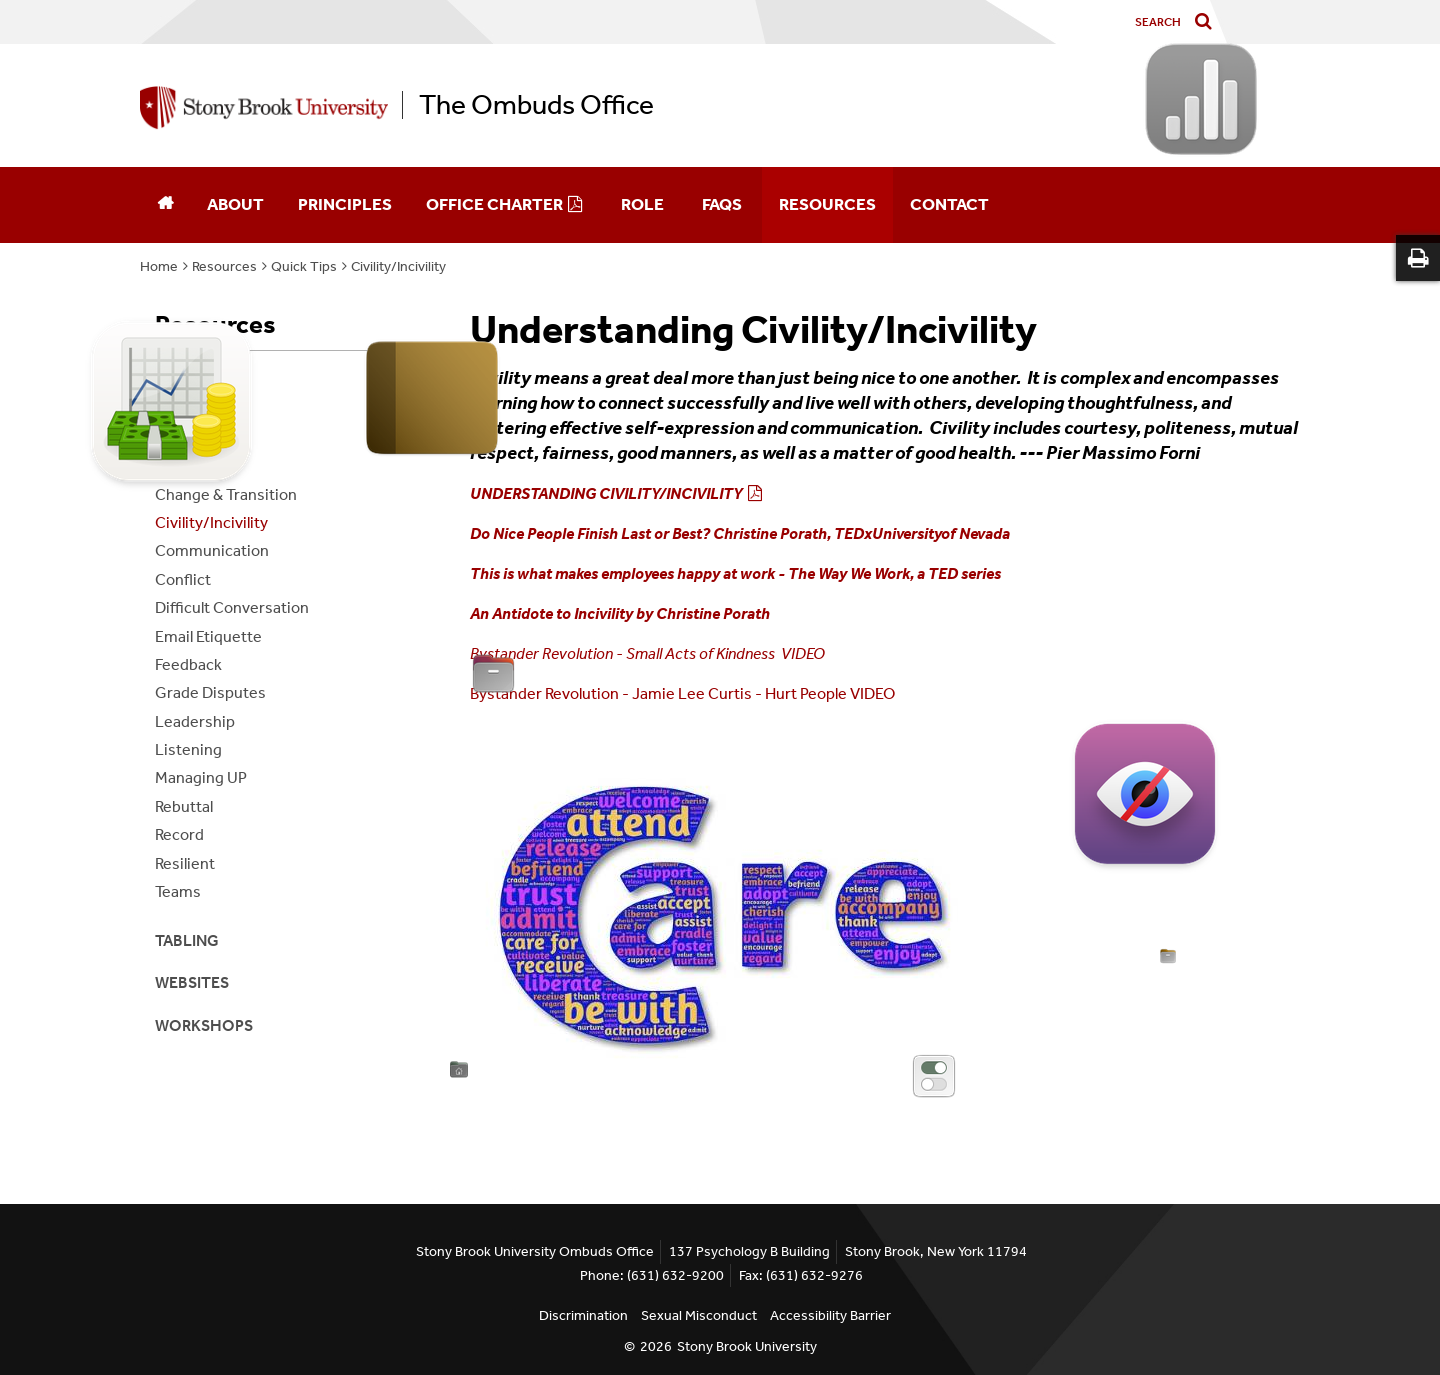 This screenshot has width=1440, height=1375. Describe the element at coordinates (171, 401) in the screenshot. I see `open gnucash personal finance application` at that location.